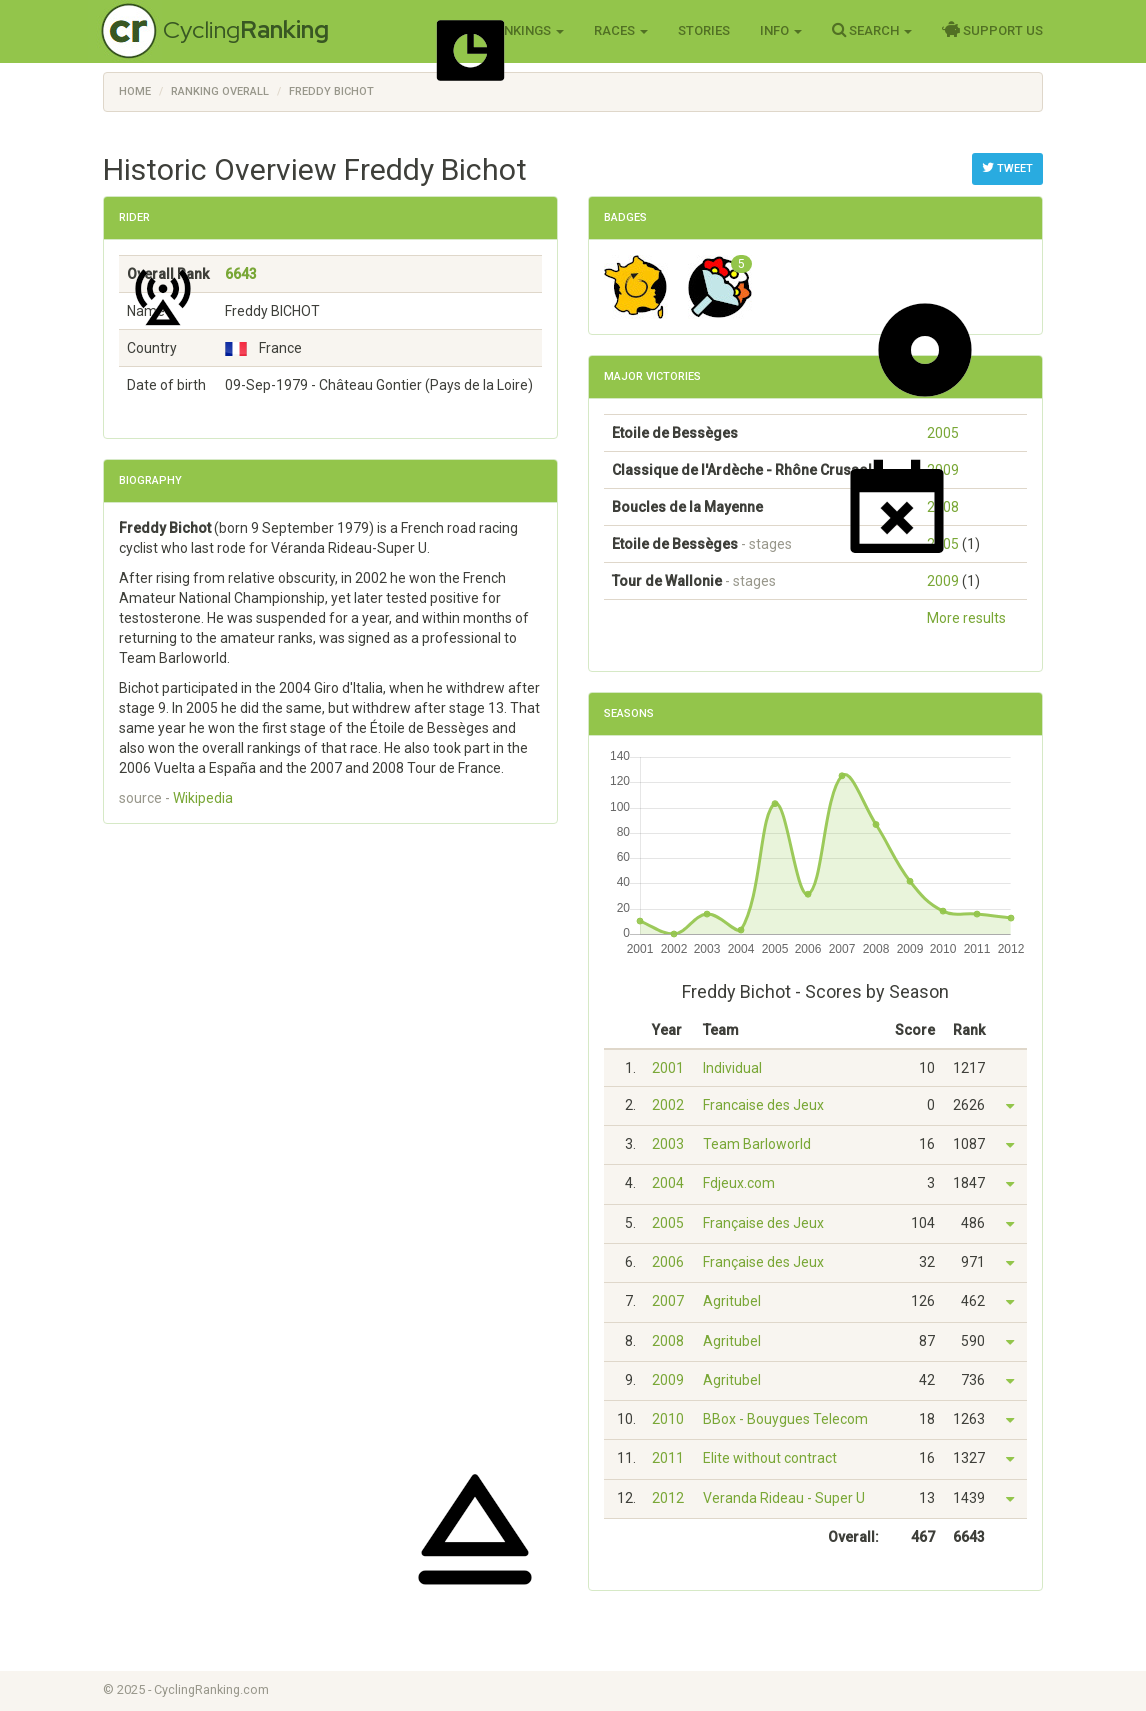 The width and height of the screenshot is (1146, 1711). What do you see at coordinates (925, 350) in the screenshot?
I see `start recording audio or video` at bounding box center [925, 350].